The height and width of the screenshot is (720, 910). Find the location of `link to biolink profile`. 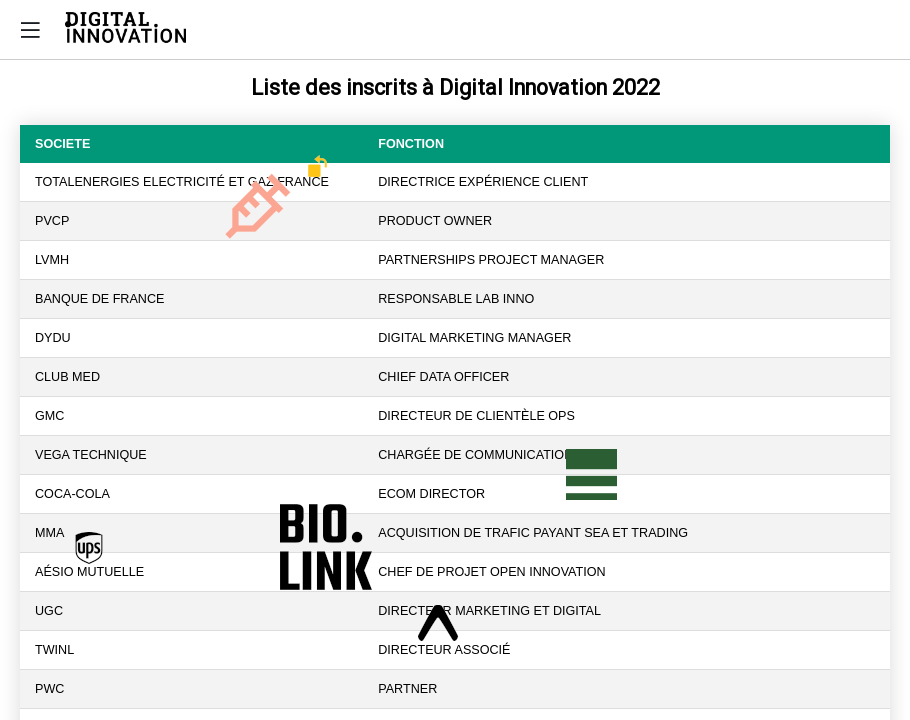

link to biolink profile is located at coordinates (326, 547).